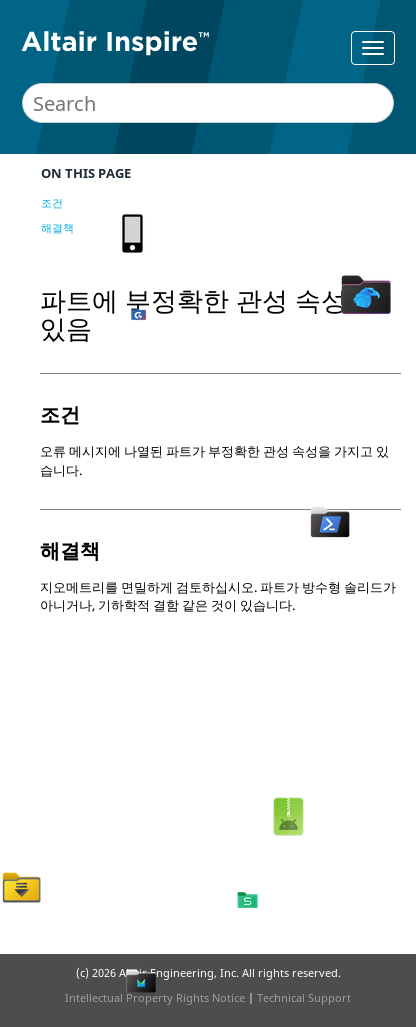  Describe the element at coordinates (138, 314) in the screenshot. I see `open gigabyte files or software folder` at that location.